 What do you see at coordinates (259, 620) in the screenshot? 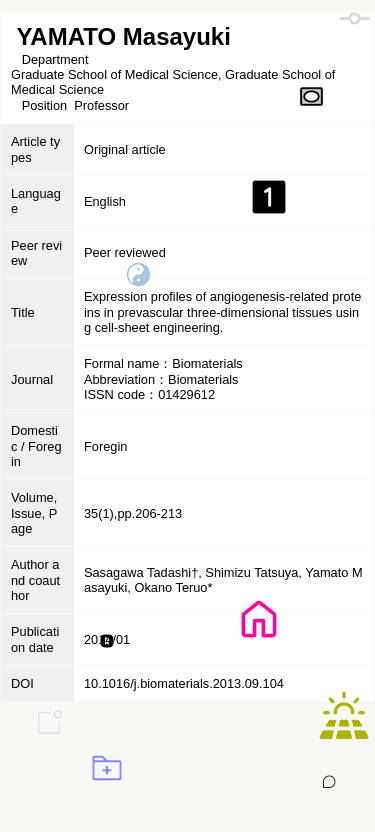
I see `navigate to home screen` at bounding box center [259, 620].